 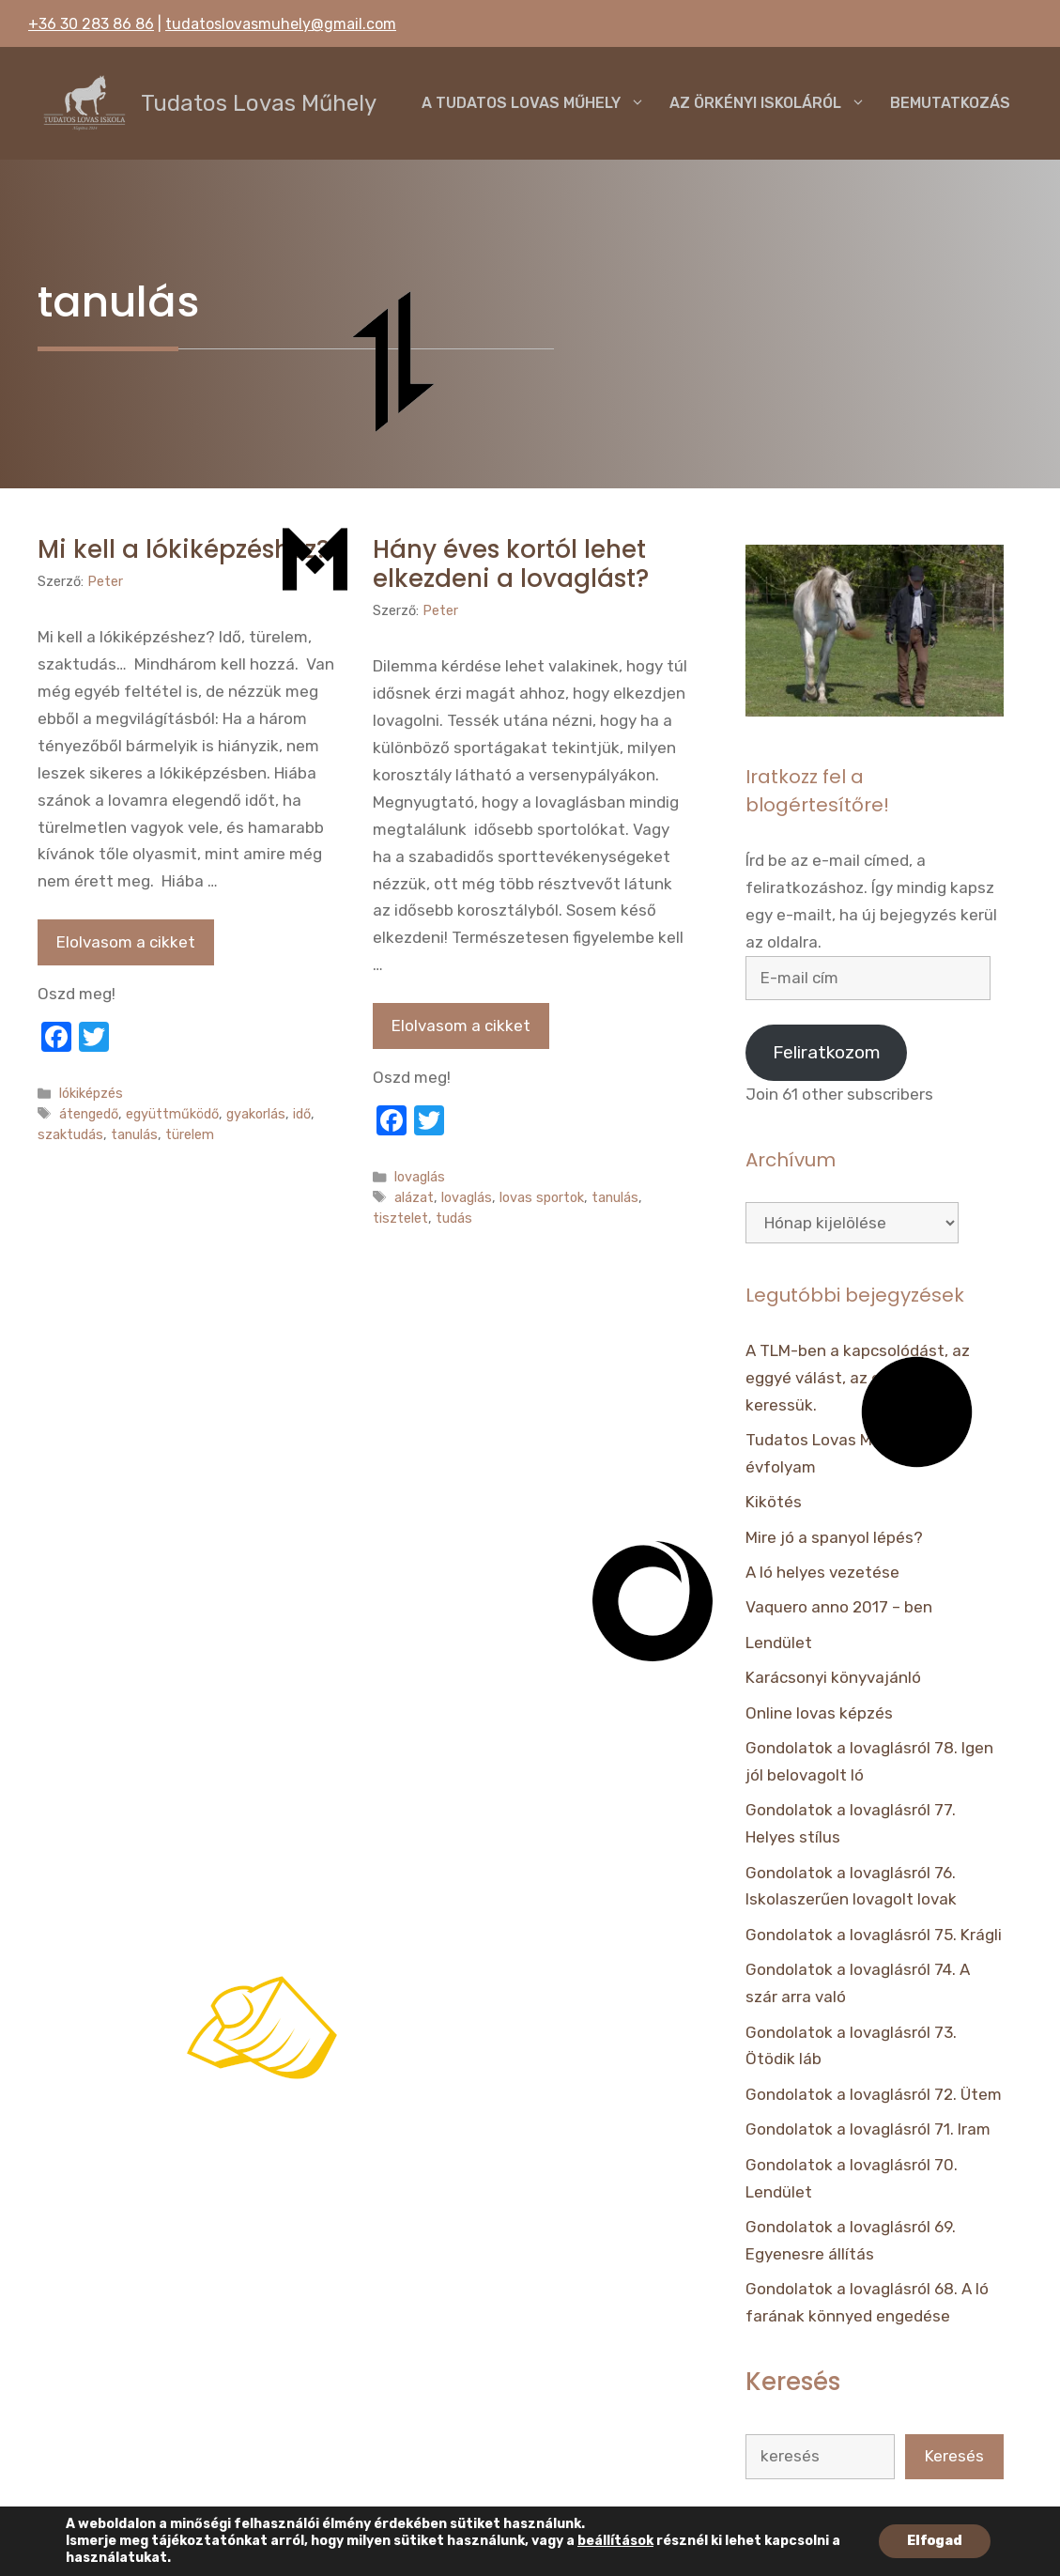 What do you see at coordinates (653, 1601) in the screenshot?
I see `singlestore database service` at bounding box center [653, 1601].